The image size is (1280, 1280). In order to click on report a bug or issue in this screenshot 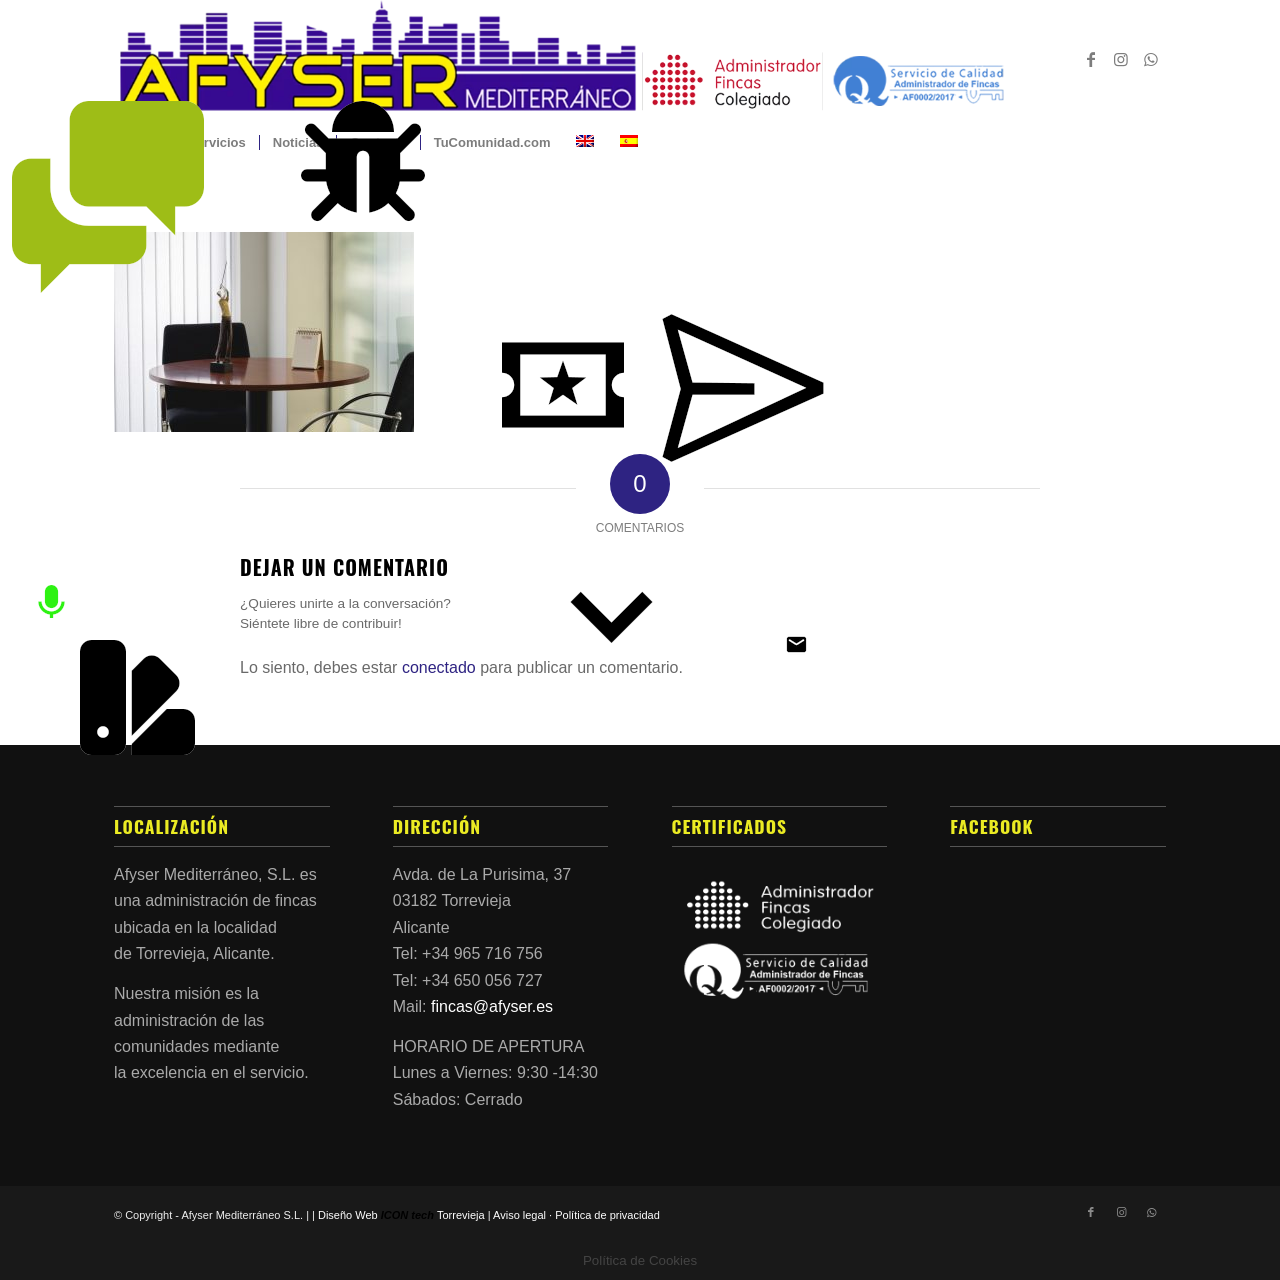, I will do `click(363, 163)`.